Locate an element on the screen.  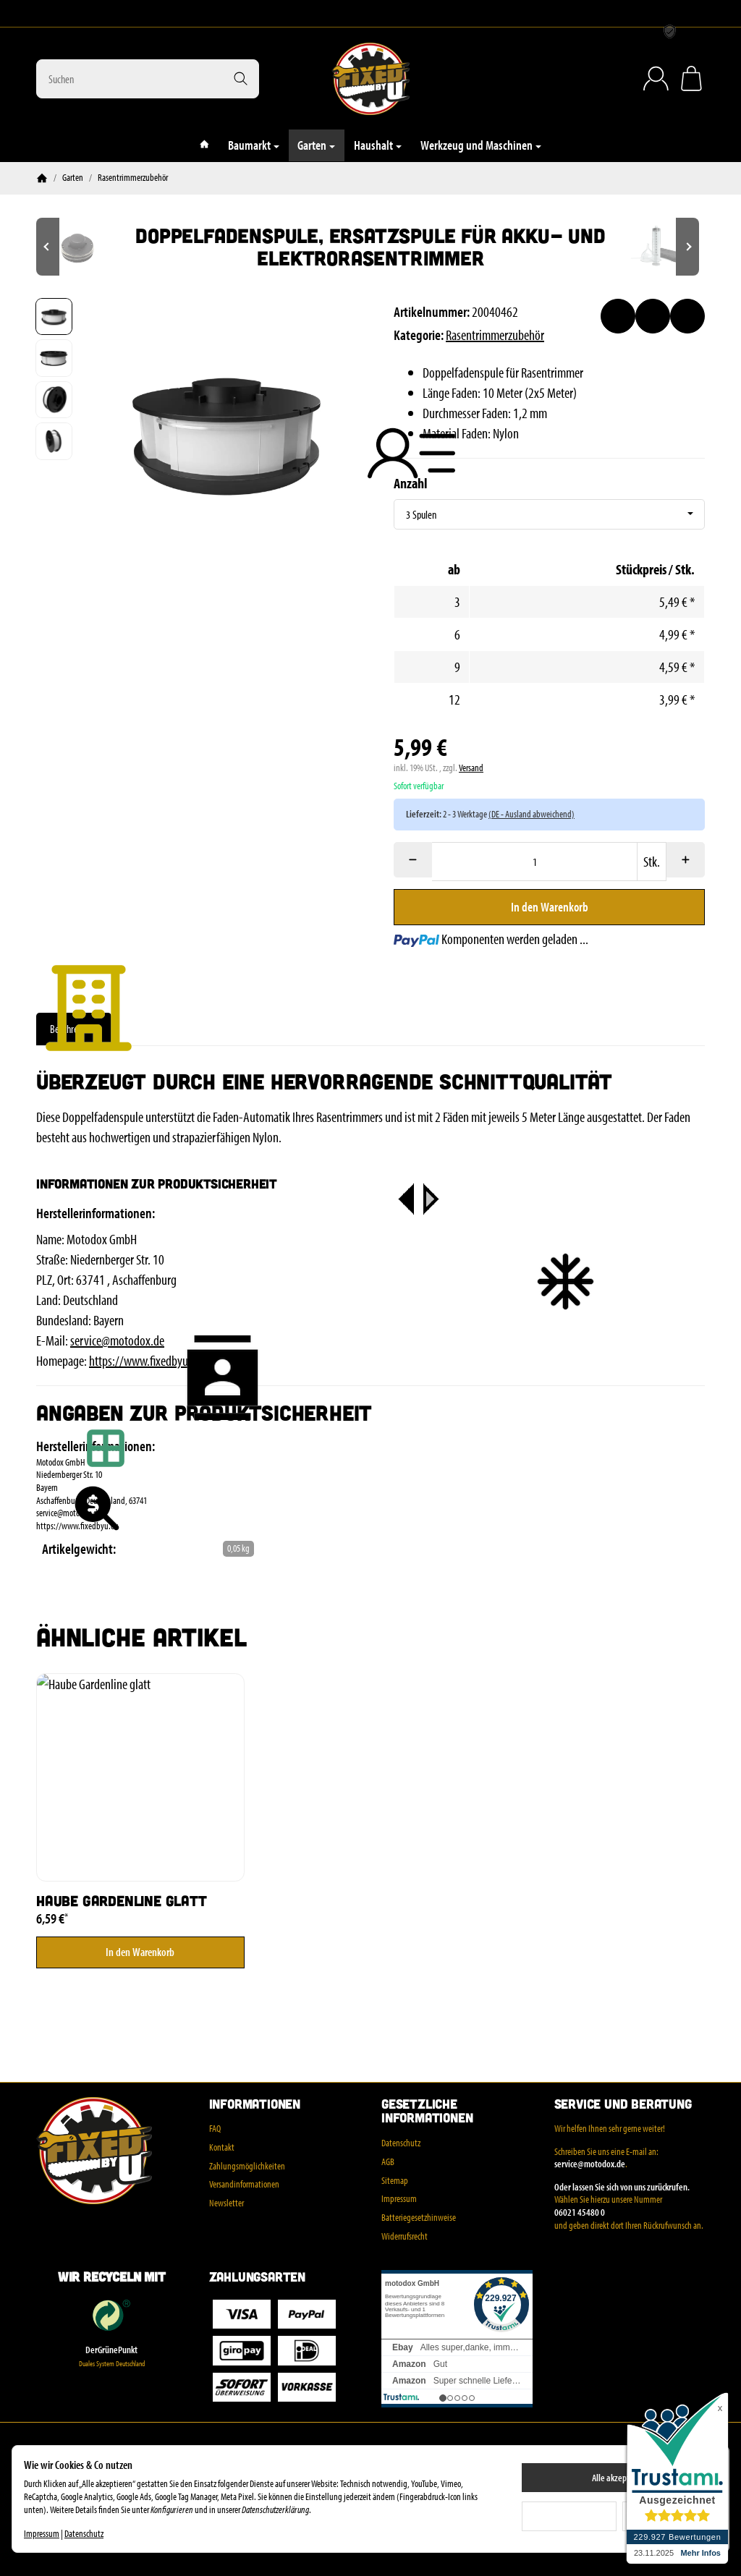
indicates a verified or trusted user account is located at coordinates (669, 31).